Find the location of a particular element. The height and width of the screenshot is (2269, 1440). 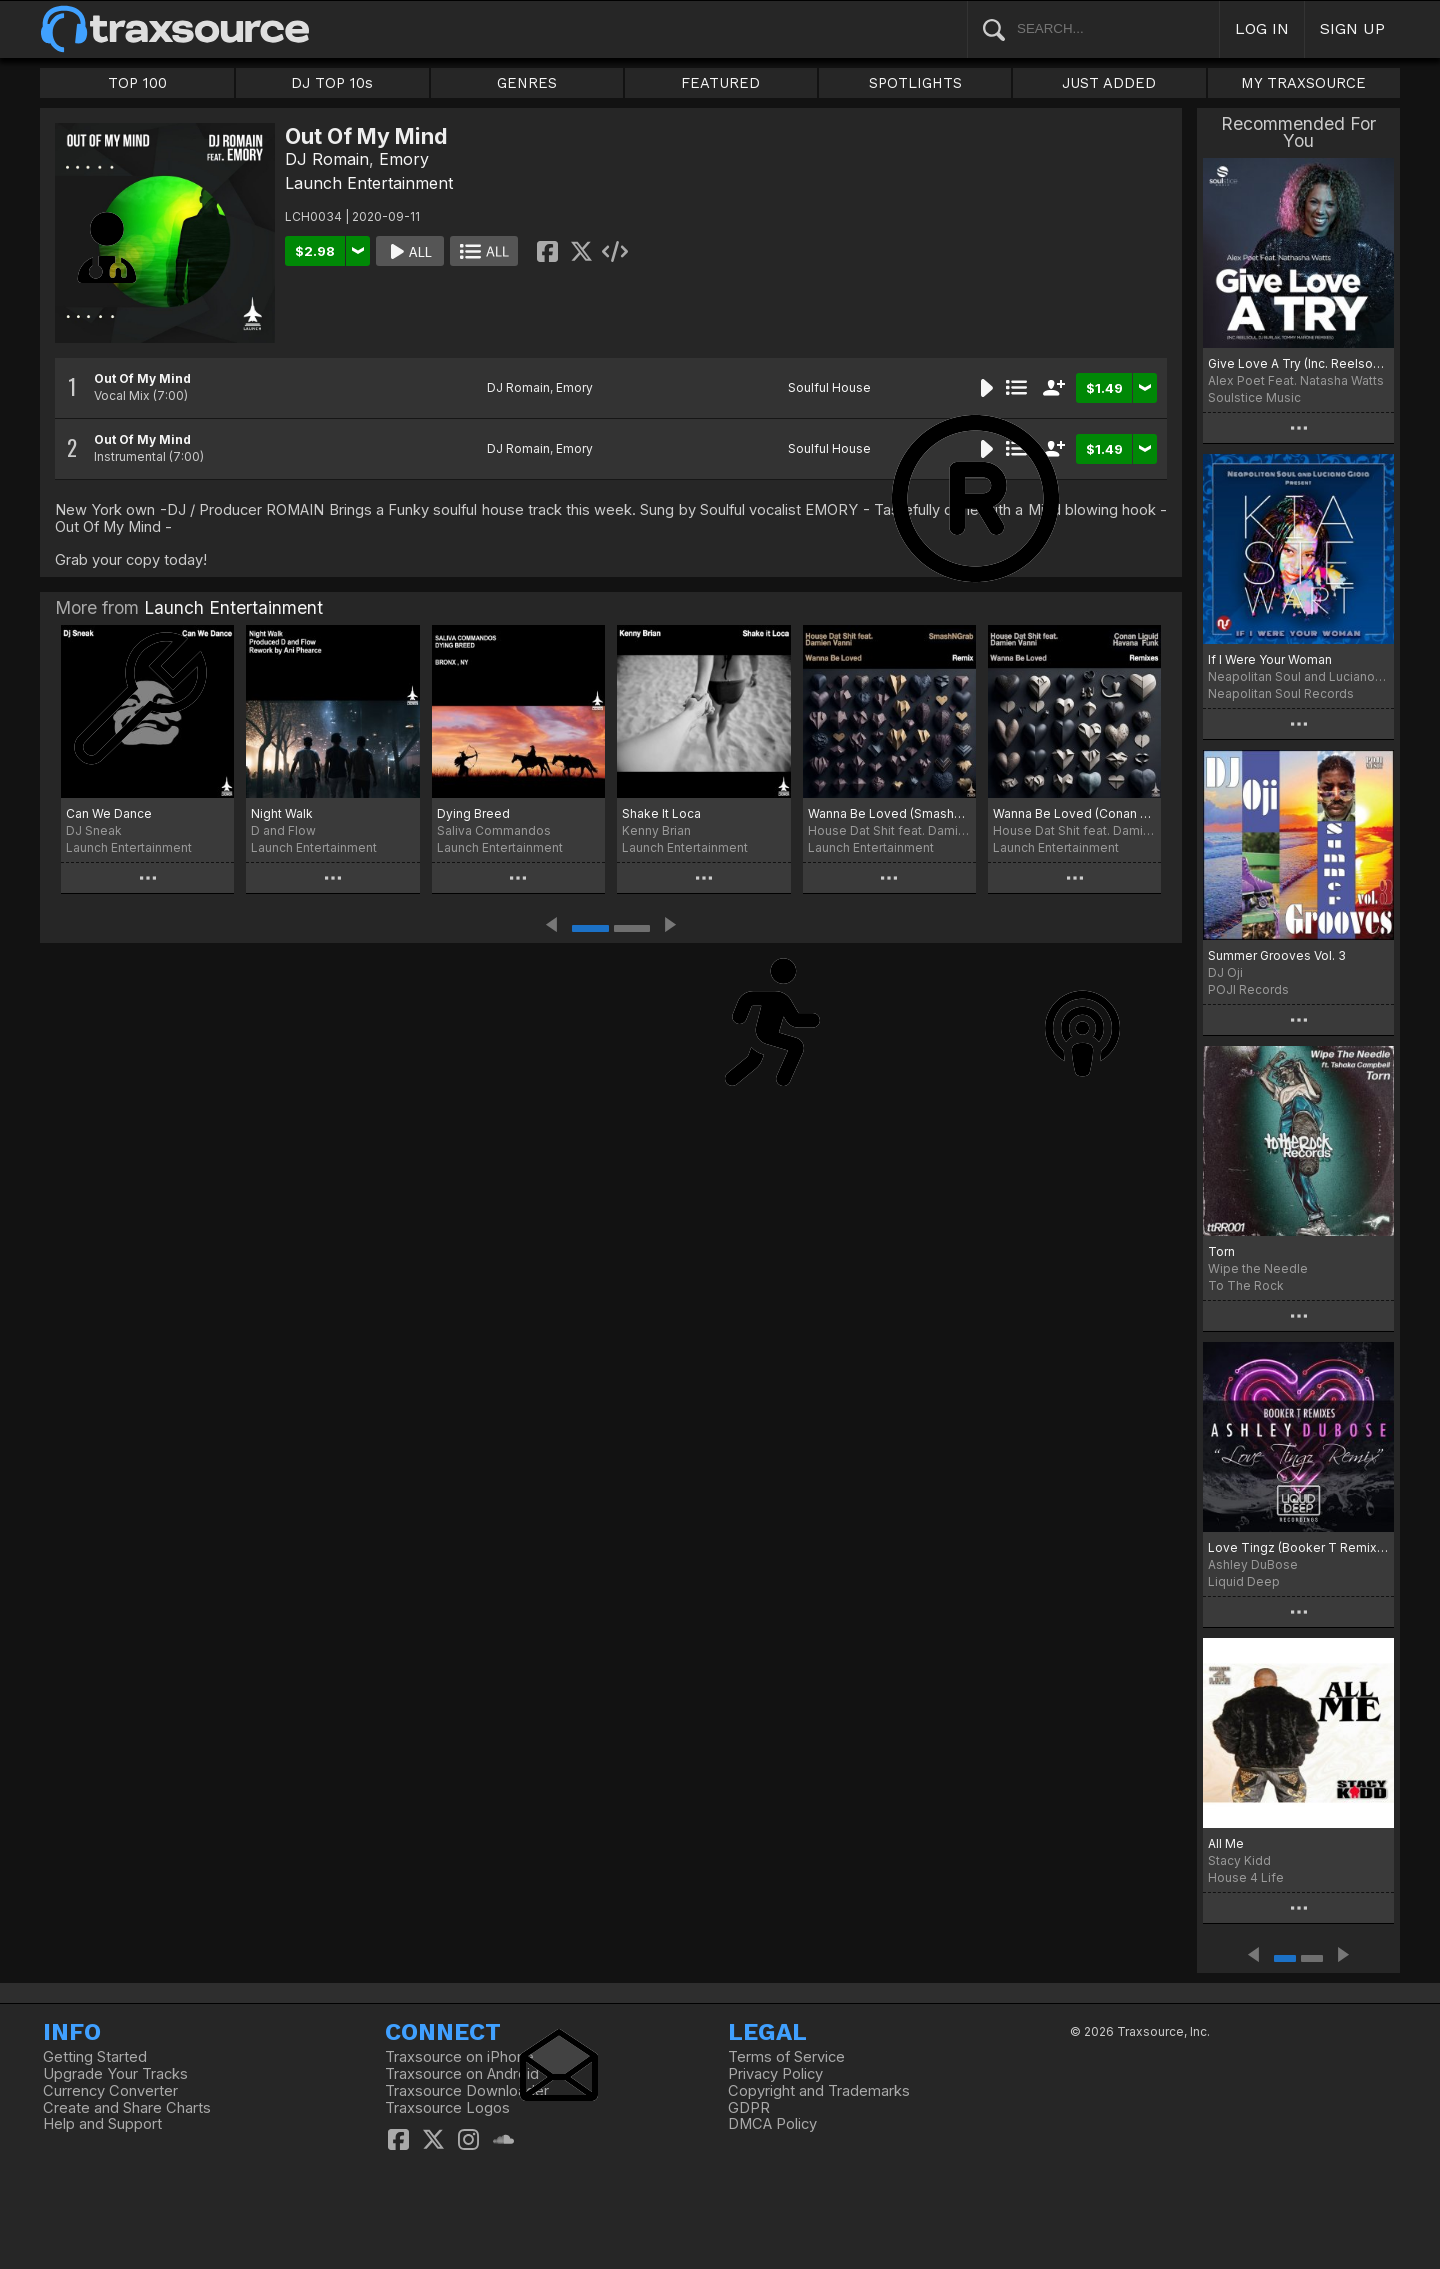

view an opened or read email is located at coordinates (559, 2068).